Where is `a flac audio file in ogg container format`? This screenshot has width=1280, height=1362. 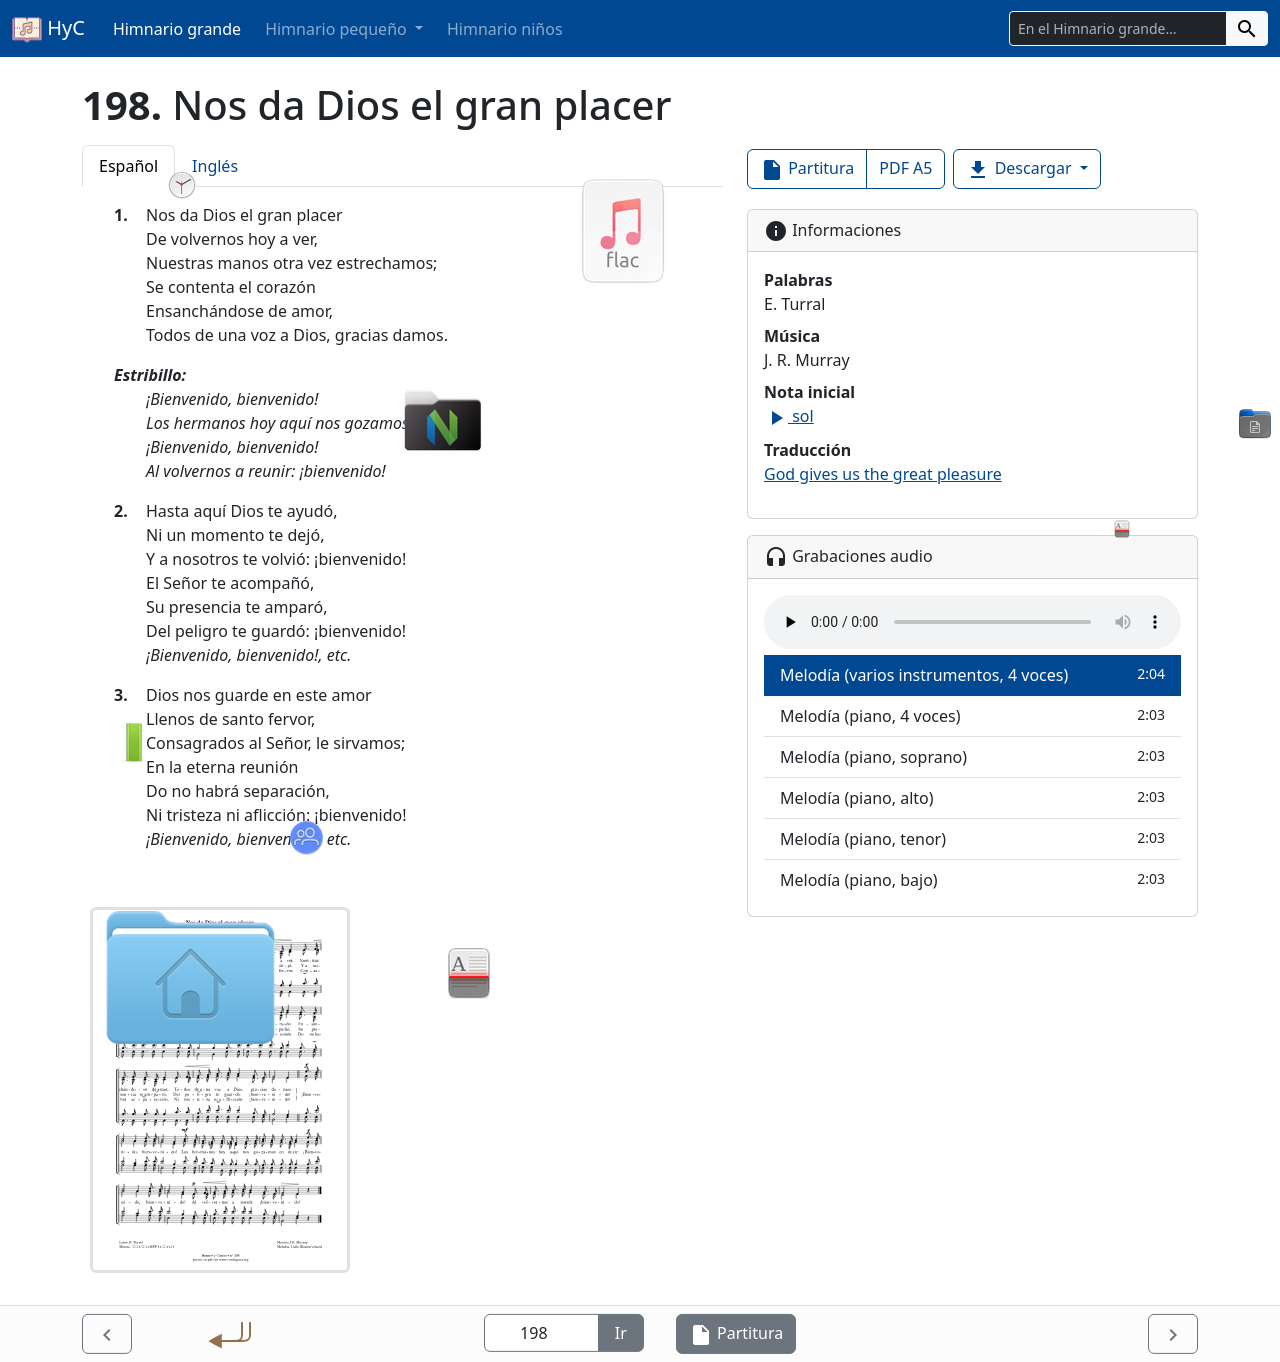
a flac audio file in ogg container format is located at coordinates (623, 231).